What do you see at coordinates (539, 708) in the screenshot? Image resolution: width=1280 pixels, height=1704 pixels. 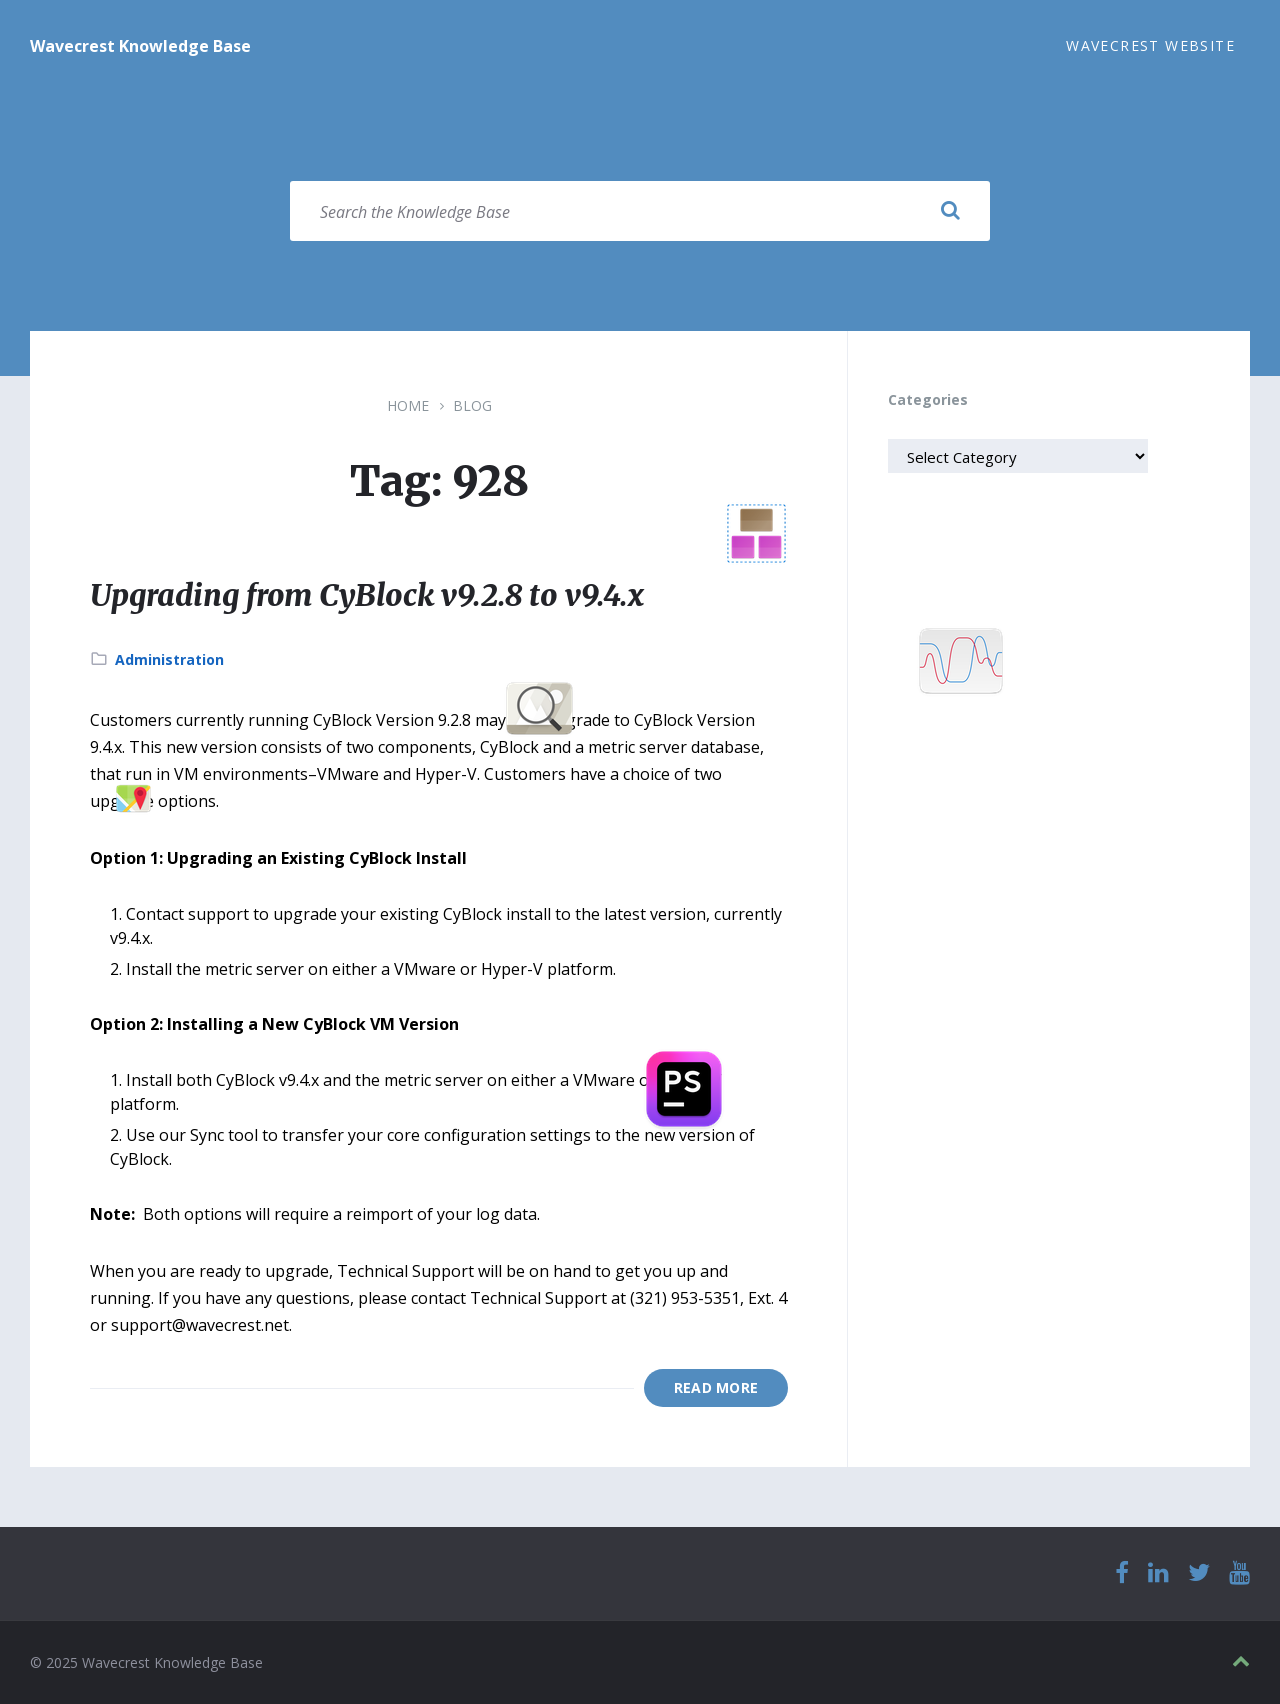 I see `open eye of gnome image viewer` at bounding box center [539, 708].